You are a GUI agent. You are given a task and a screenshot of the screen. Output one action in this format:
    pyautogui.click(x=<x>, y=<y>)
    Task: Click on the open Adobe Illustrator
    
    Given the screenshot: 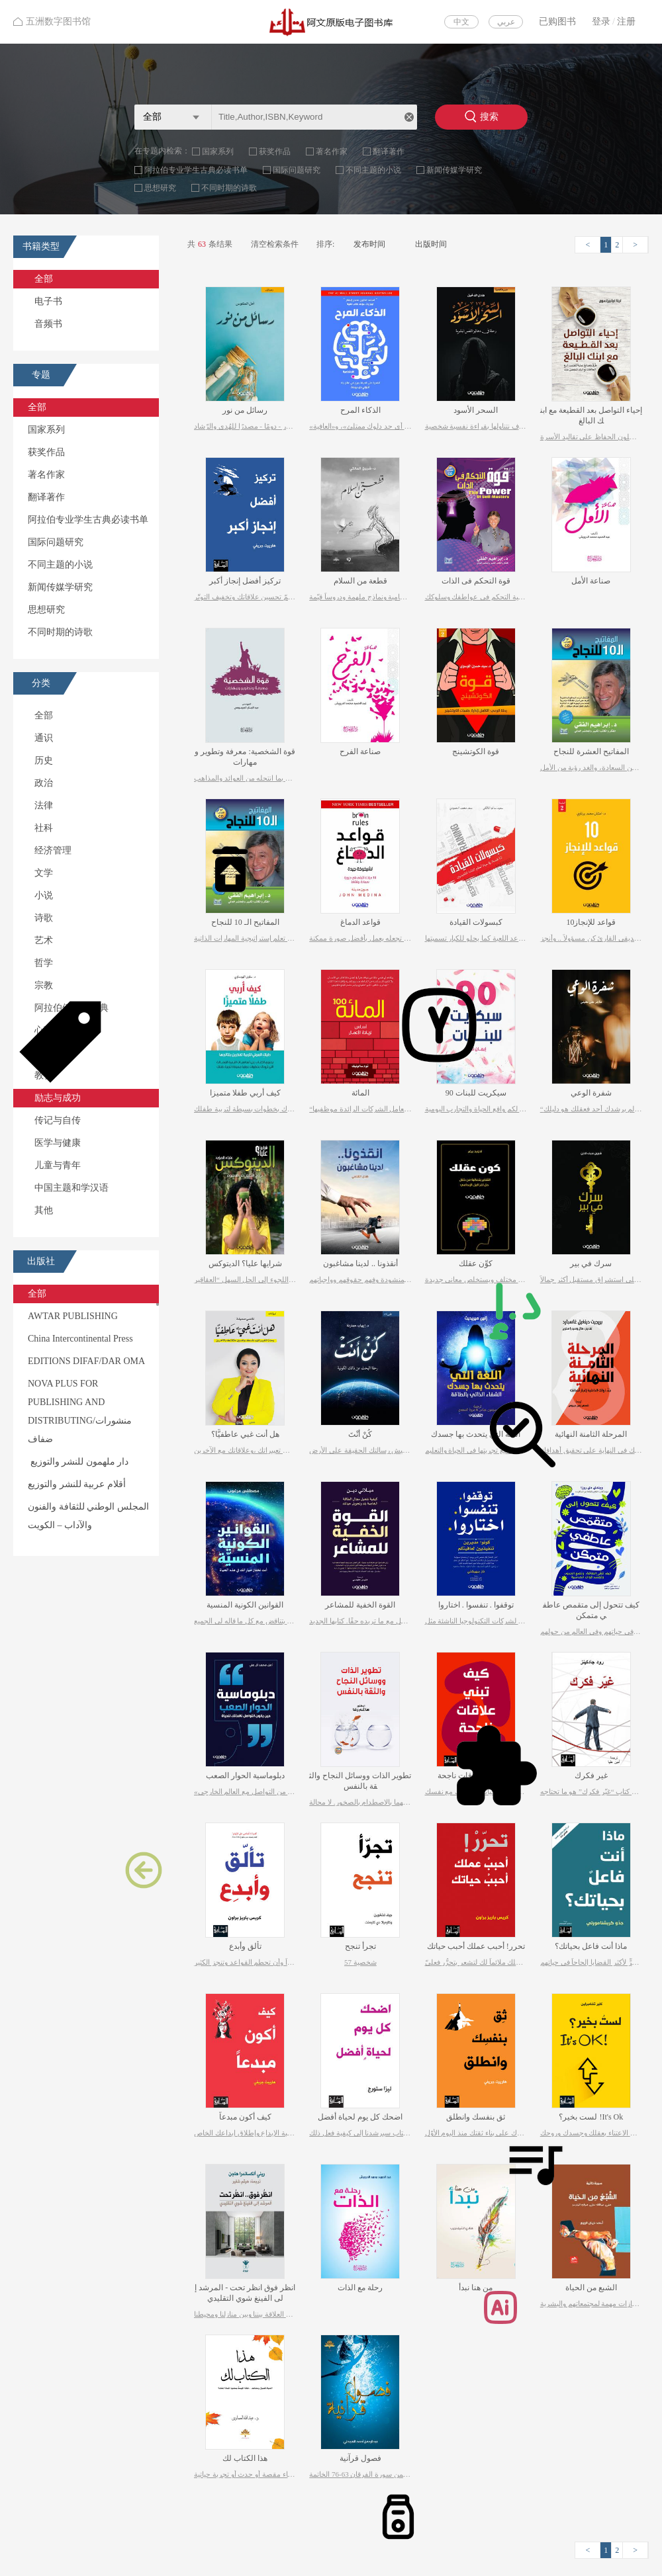 What is the action you would take?
    pyautogui.click(x=500, y=2307)
    